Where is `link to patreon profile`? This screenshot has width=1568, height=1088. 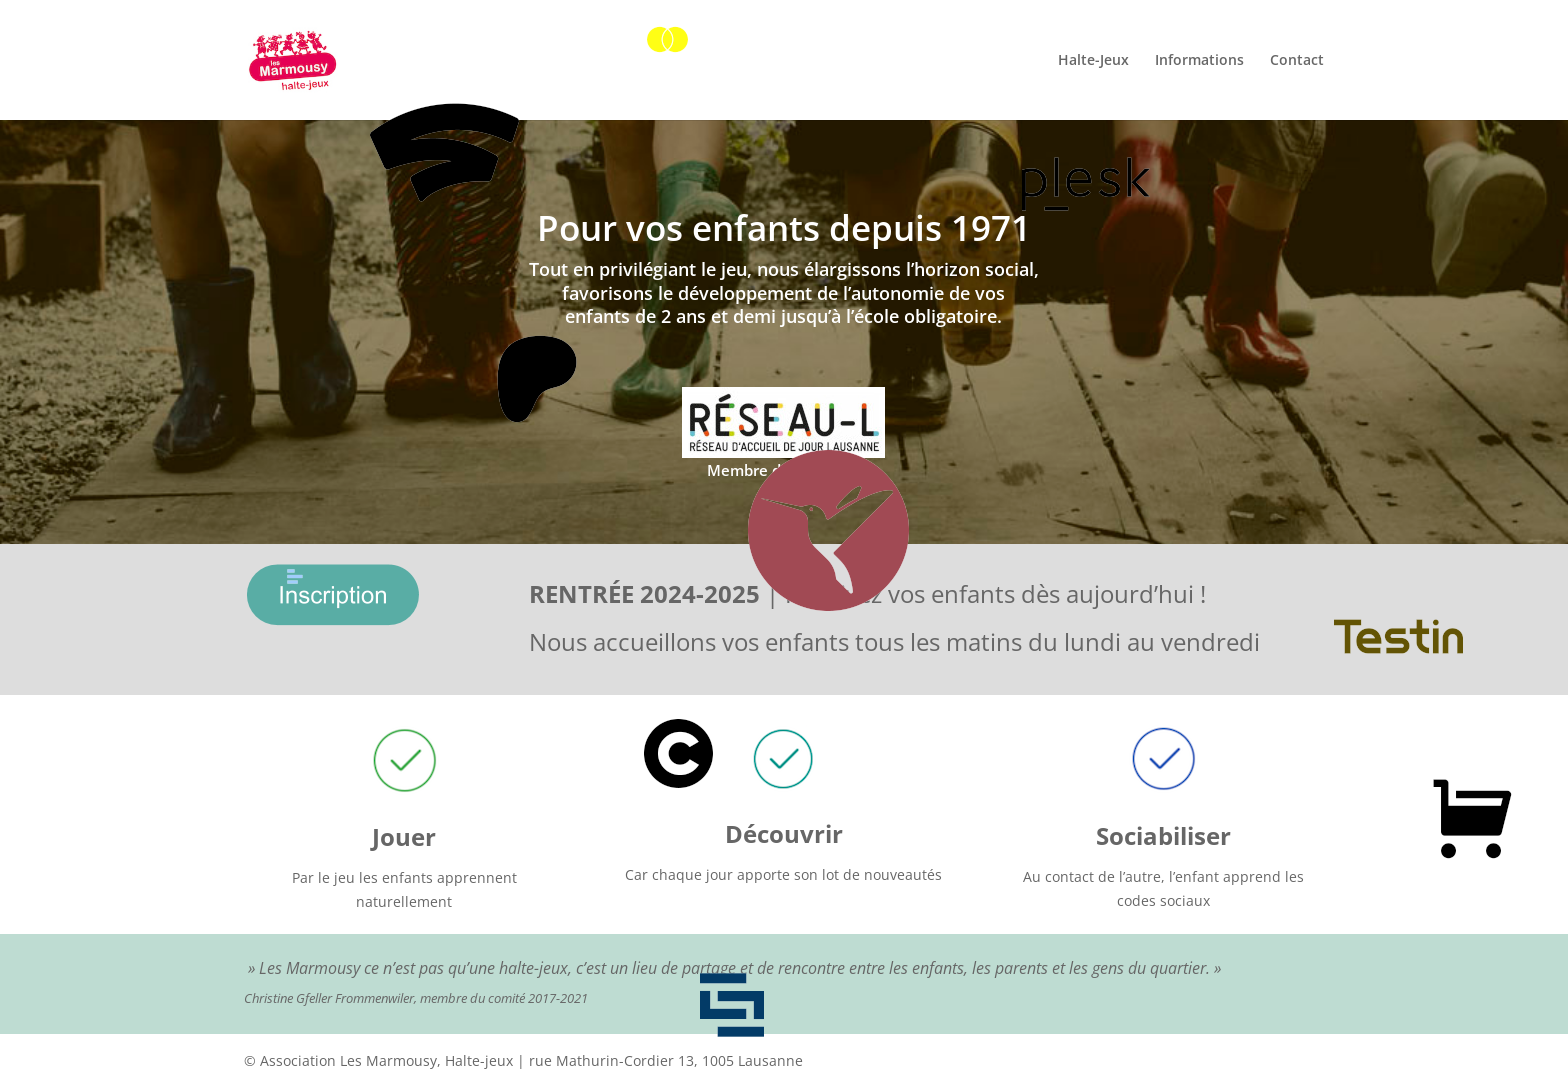
link to patreon profile is located at coordinates (537, 379).